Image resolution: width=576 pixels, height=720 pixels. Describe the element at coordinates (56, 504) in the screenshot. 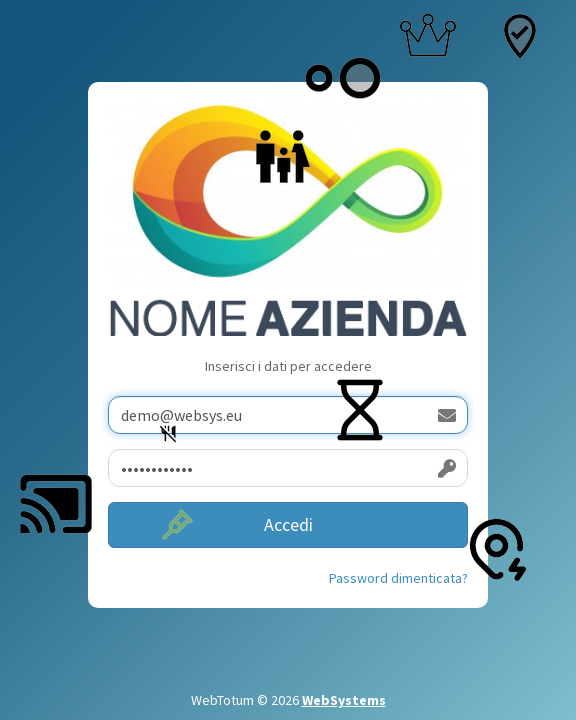

I see `indicates active connection to a casting device` at that location.